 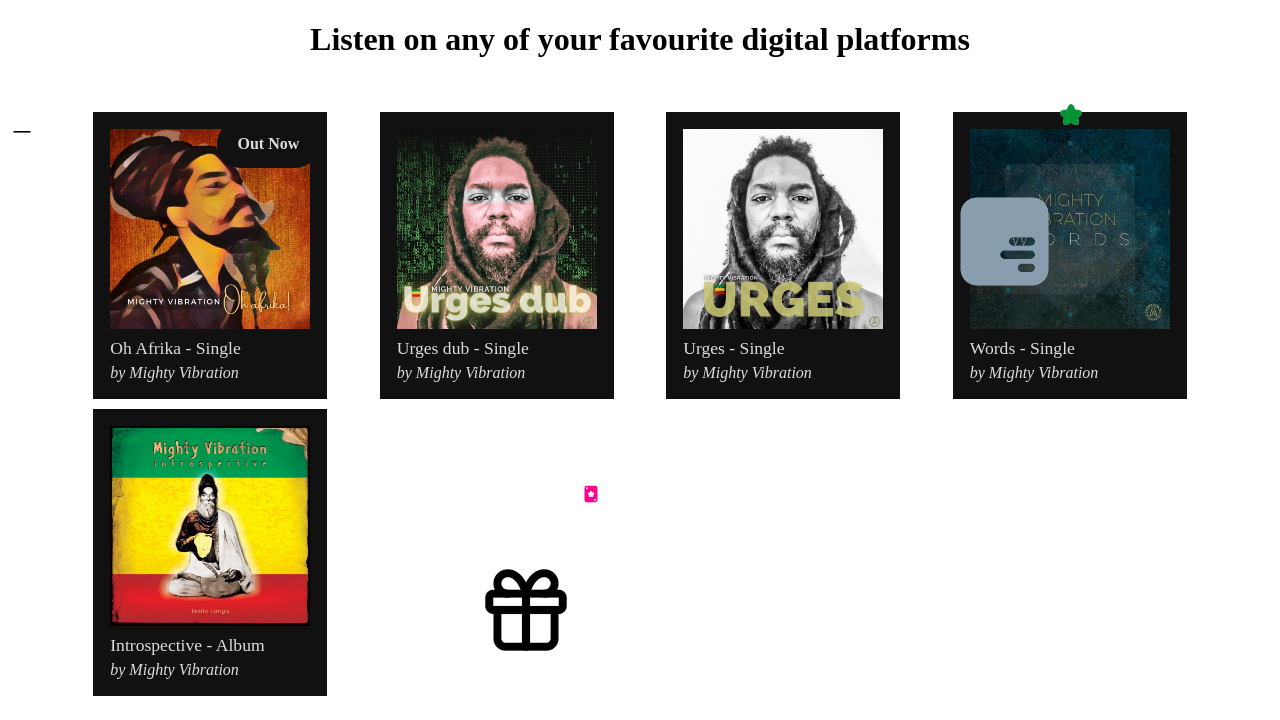 I want to click on align content to bottom-right of container, so click(x=1004, y=241).